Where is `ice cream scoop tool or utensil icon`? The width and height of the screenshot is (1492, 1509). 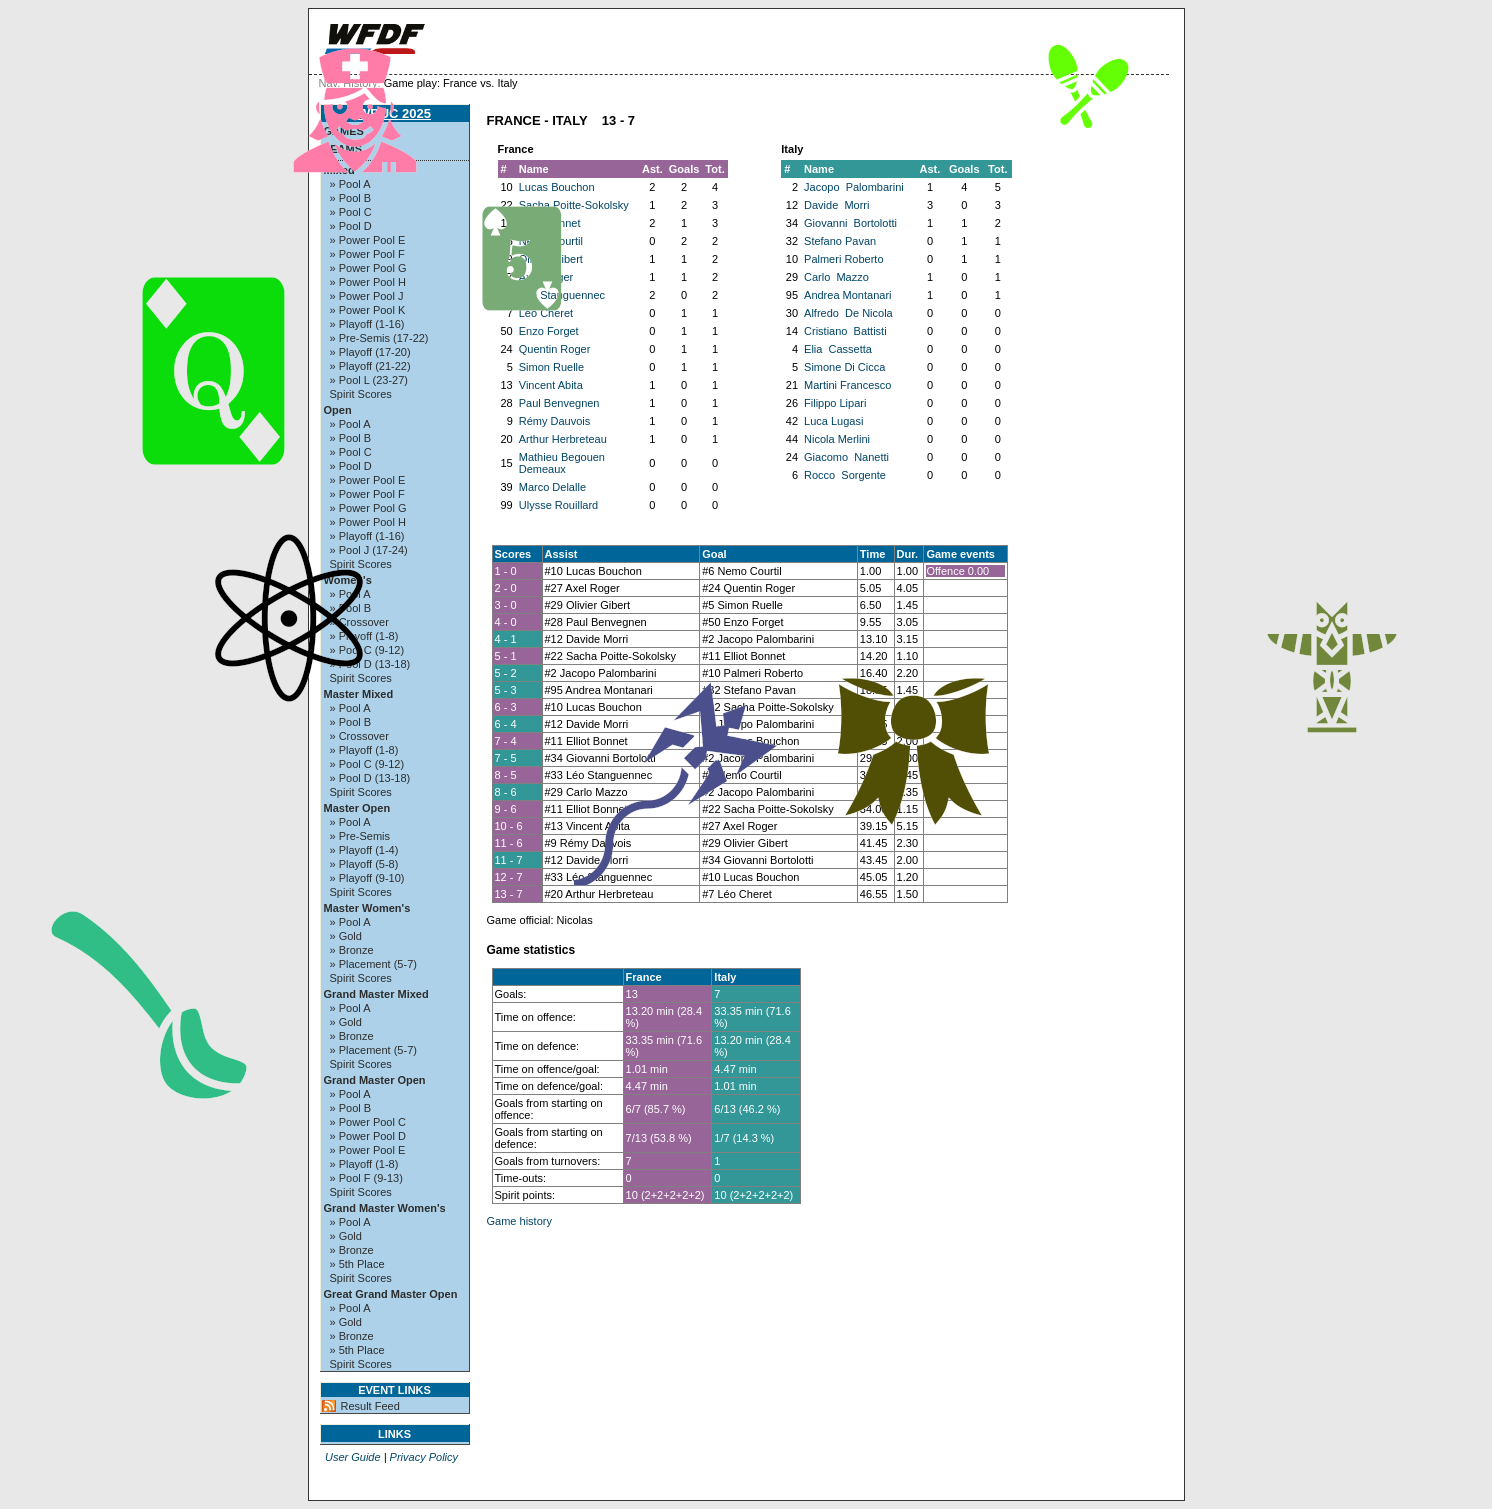 ice cream scoop tool or utensil icon is located at coordinates (149, 1005).